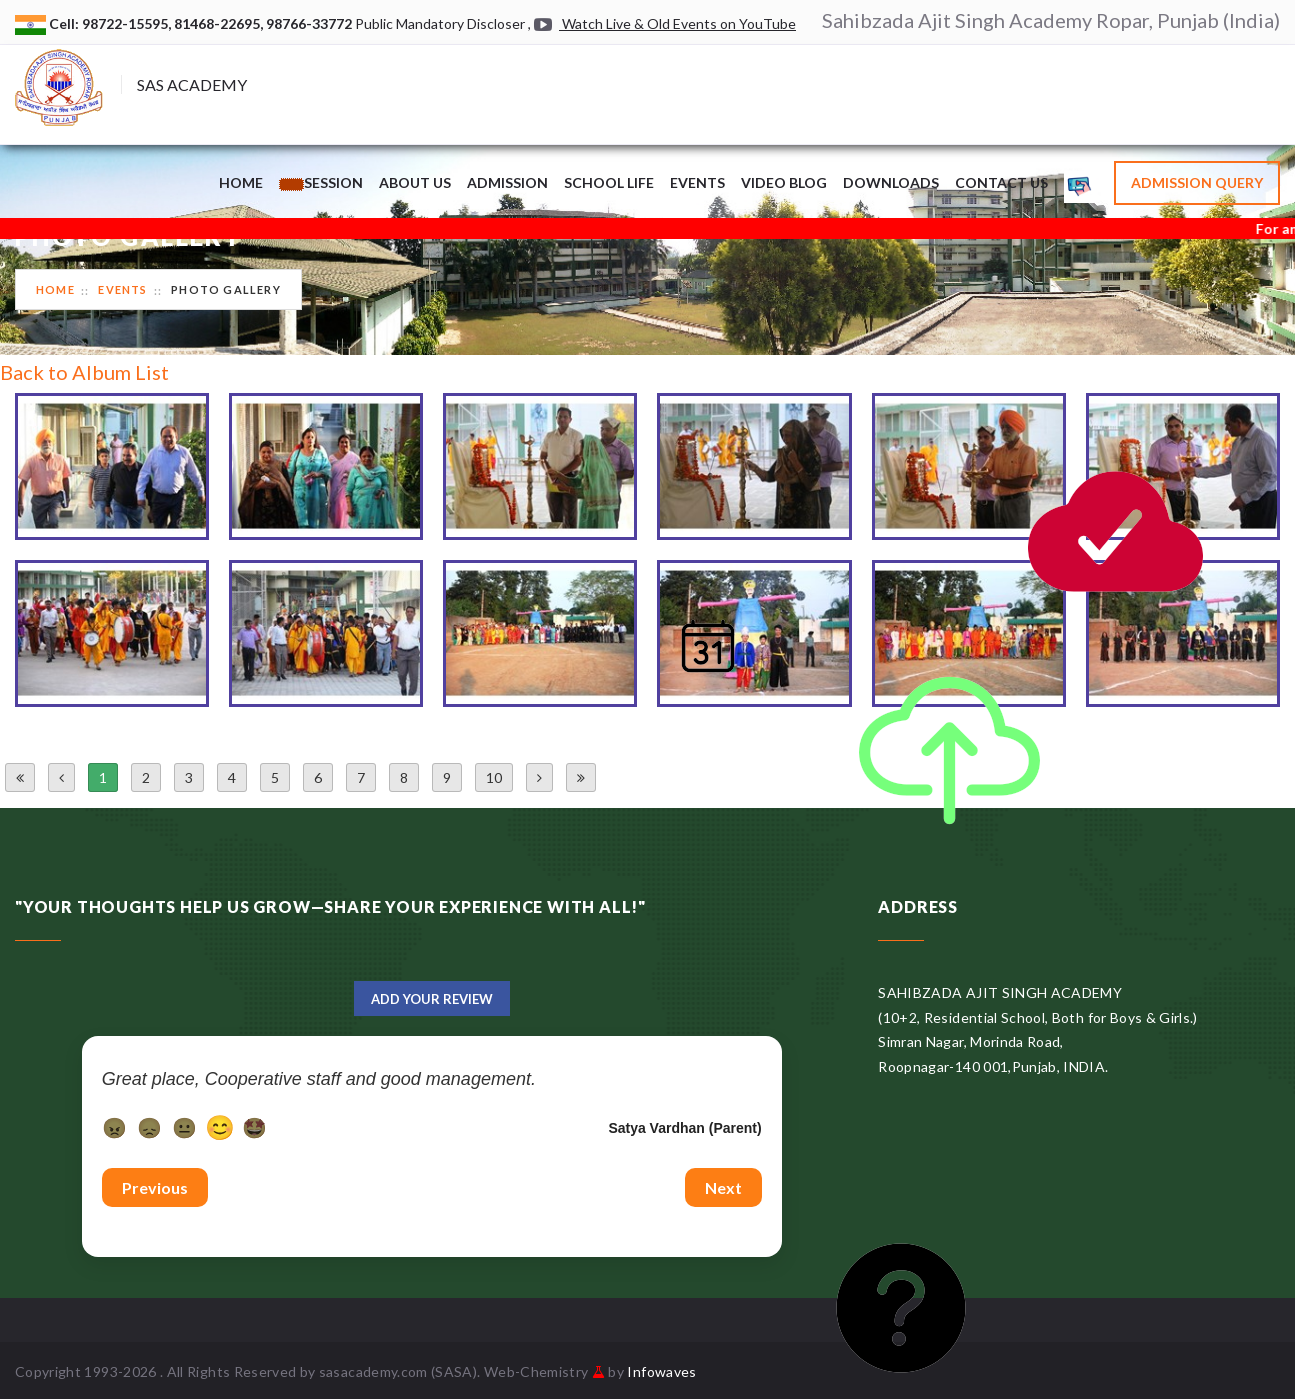 This screenshot has width=1295, height=1399. What do you see at coordinates (901, 1308) in the screenshot?
I see `access help or support information` at bounding box center [901, 1308].